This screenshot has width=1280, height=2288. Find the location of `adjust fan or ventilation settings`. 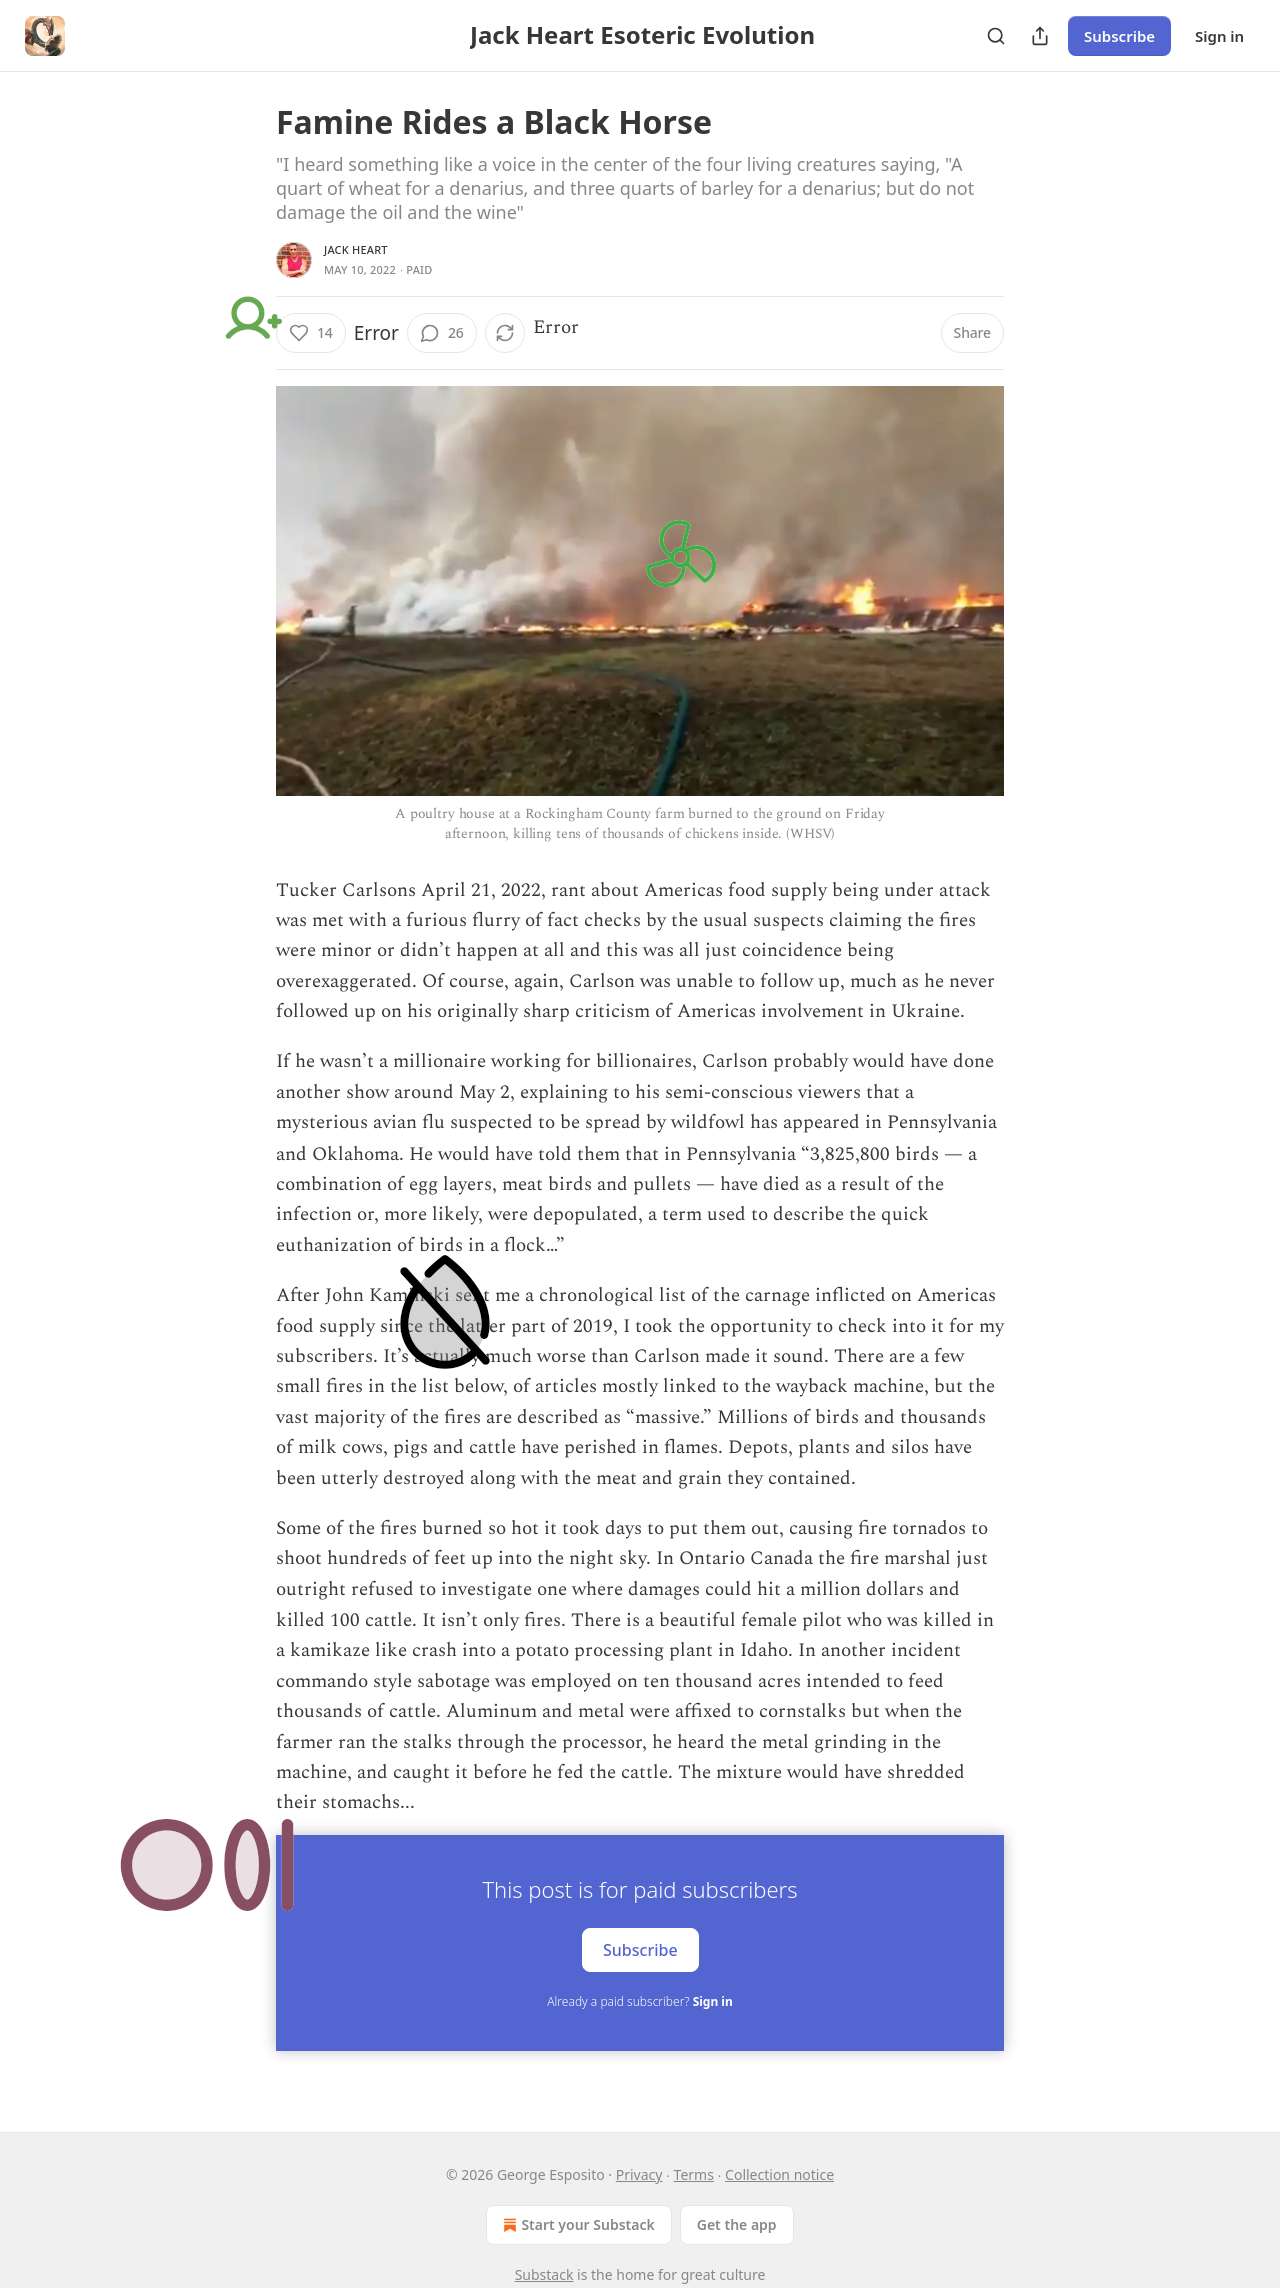

adjust fan or ventilation settings is located at coordinates (680, 557).